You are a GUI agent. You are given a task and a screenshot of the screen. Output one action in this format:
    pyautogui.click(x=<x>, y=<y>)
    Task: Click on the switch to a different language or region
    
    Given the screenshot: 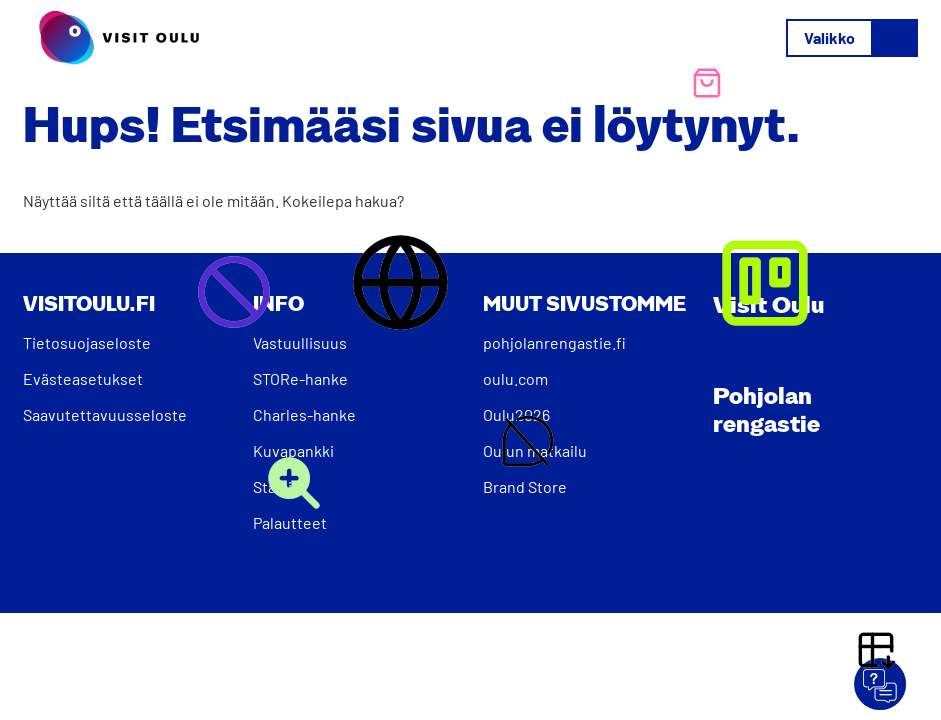 What is the action you would take?
    pyautogui.click(x=400, y=282)
    